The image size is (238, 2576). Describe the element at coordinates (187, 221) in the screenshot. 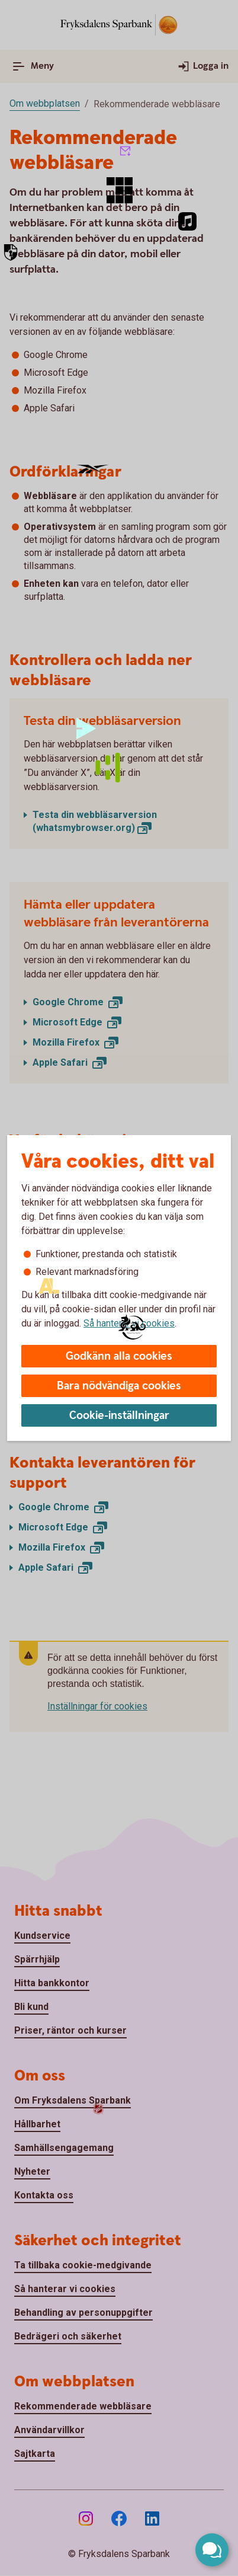

I see `open apple music` at that location.